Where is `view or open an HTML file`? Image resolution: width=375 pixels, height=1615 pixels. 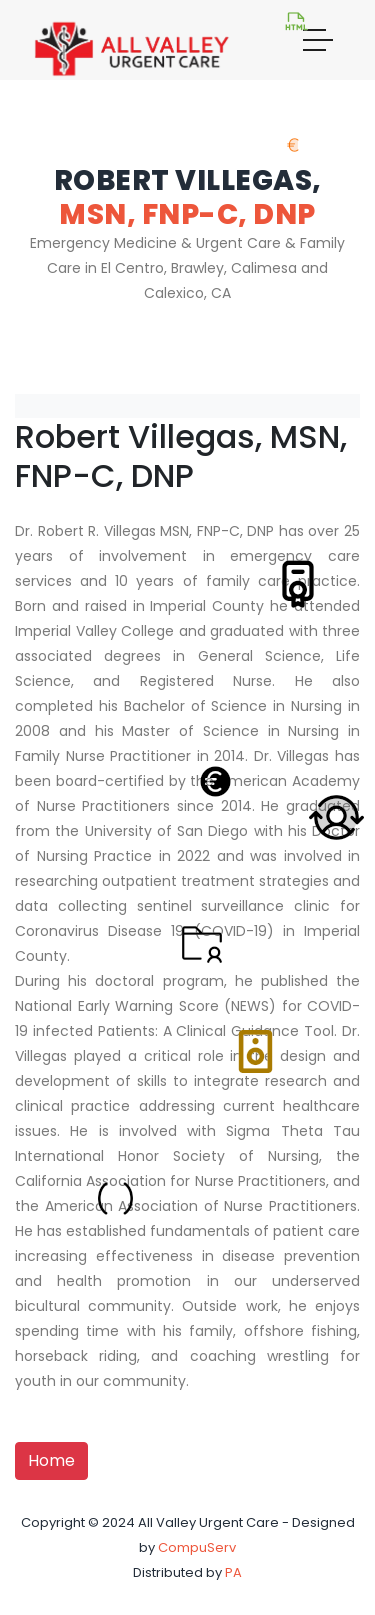 view or open an HTML file is located at coordinates (296, 22).